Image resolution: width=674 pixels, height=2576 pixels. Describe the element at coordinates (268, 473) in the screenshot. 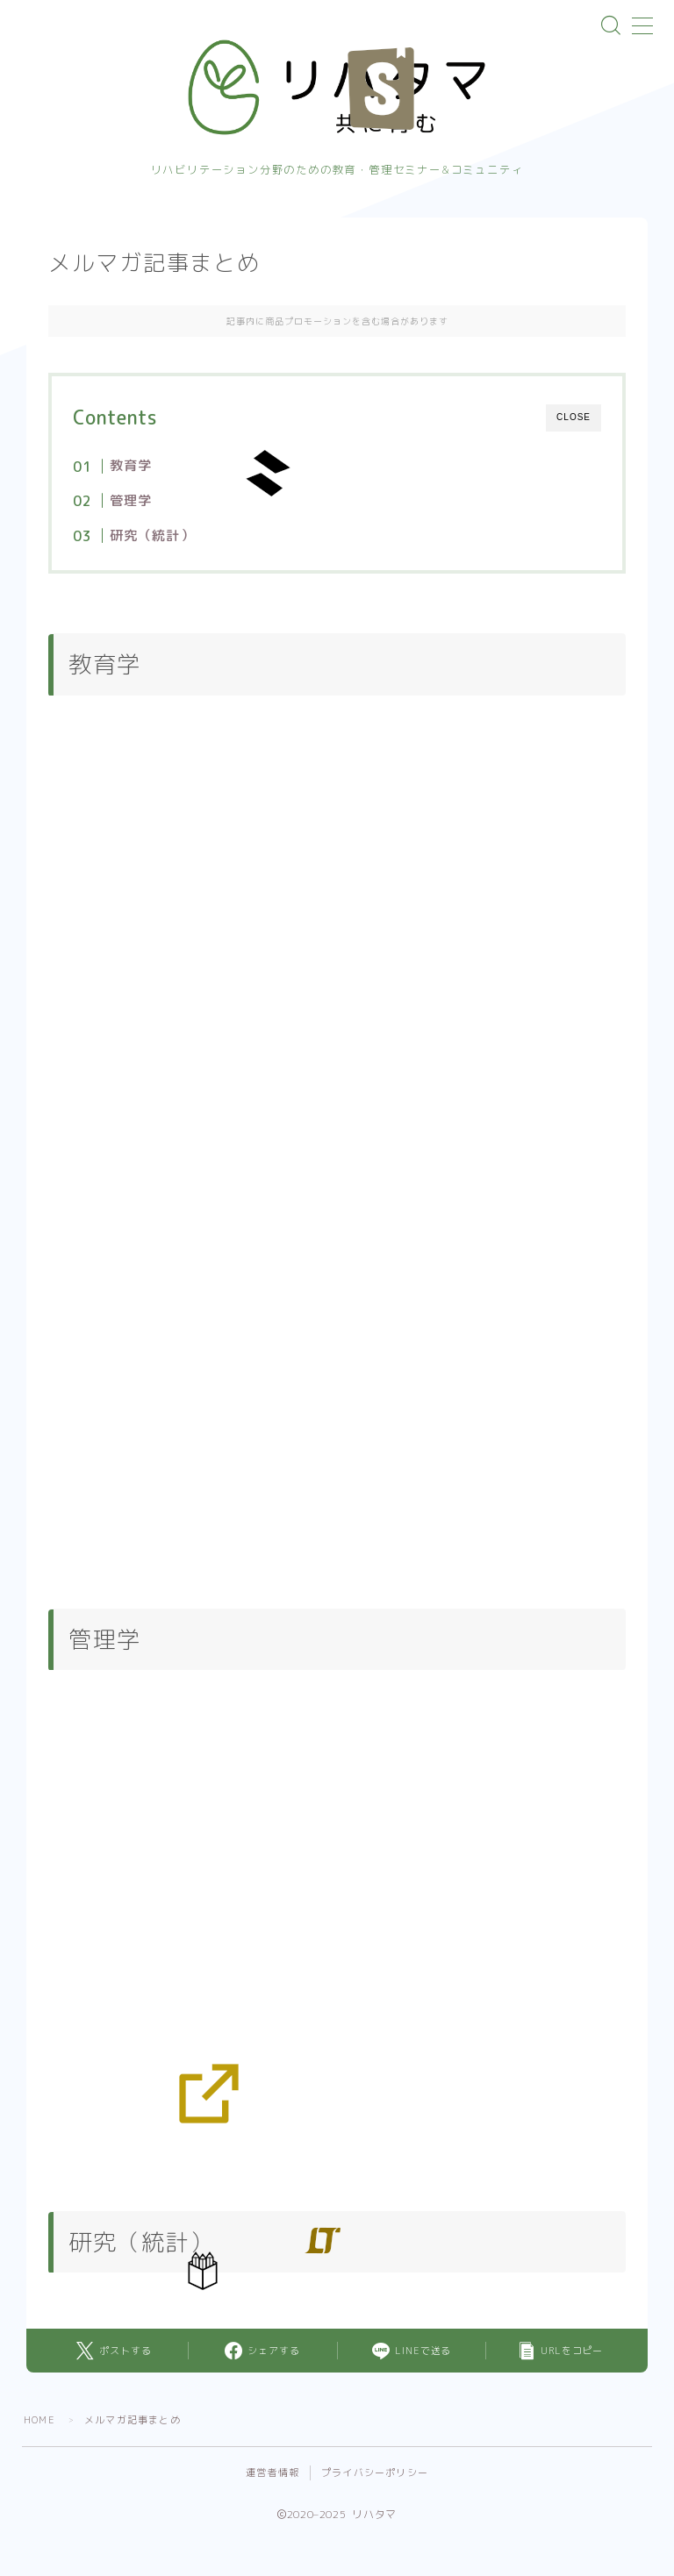

I see `nanostores library logo` at that location.